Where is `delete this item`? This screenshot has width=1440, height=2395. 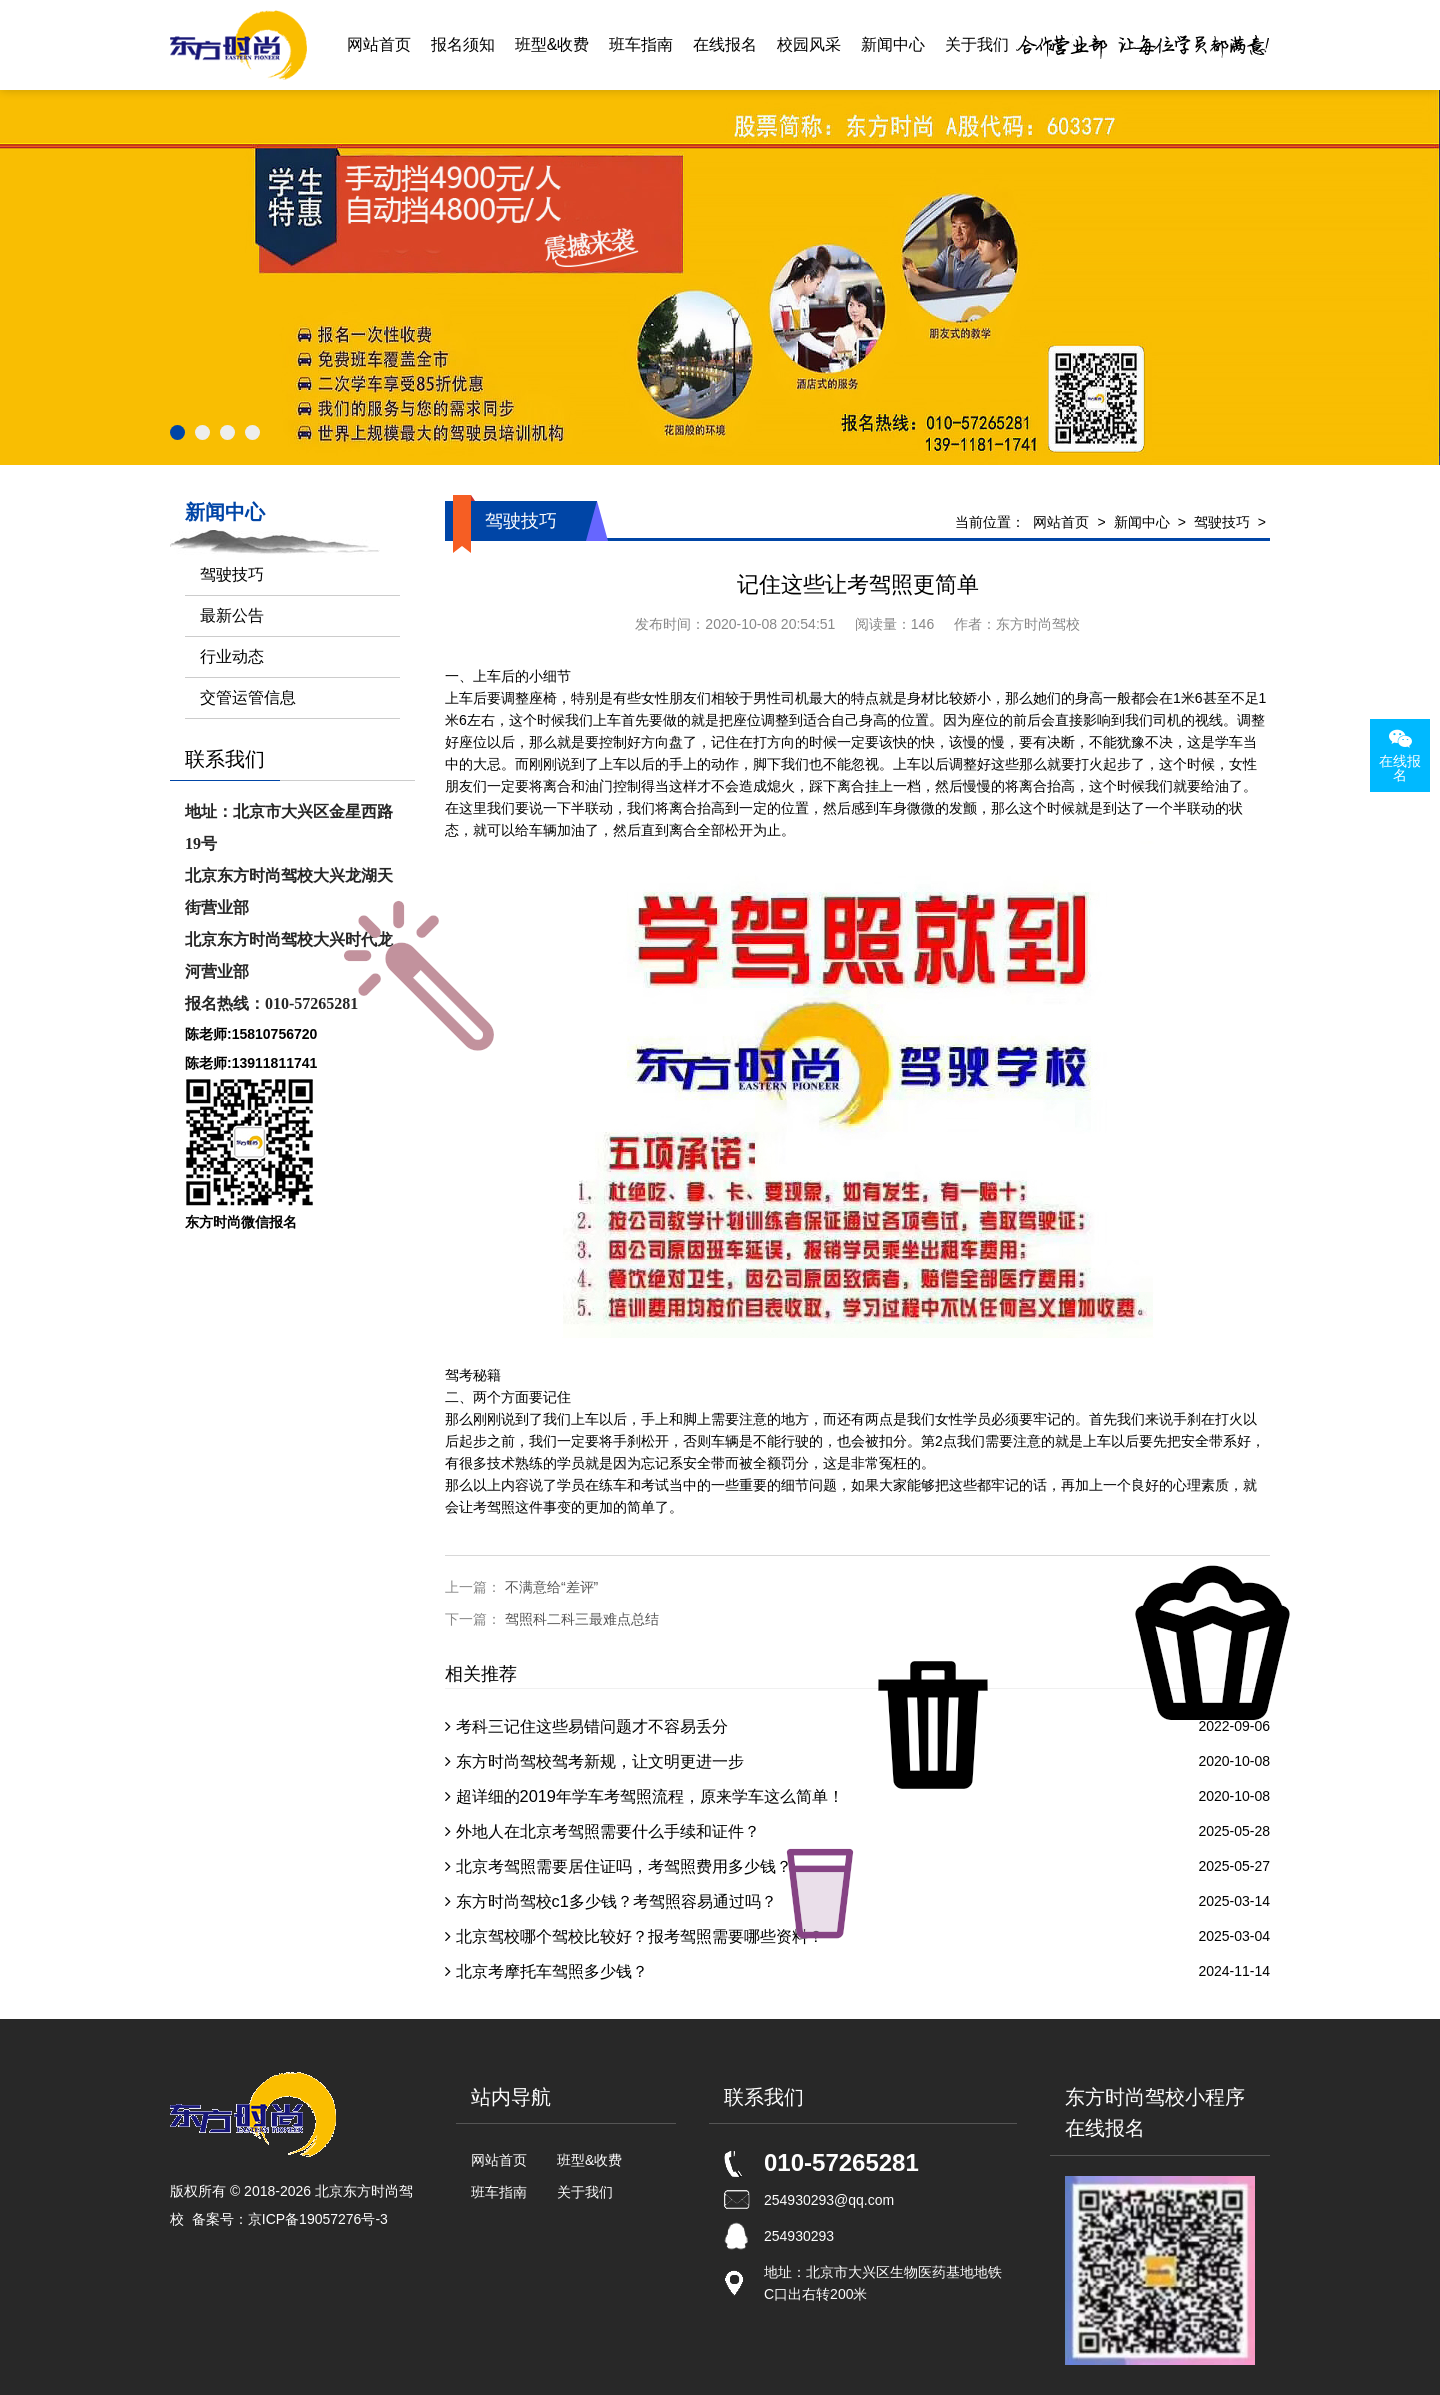 delete this item is located at coordinates (933, 1725).